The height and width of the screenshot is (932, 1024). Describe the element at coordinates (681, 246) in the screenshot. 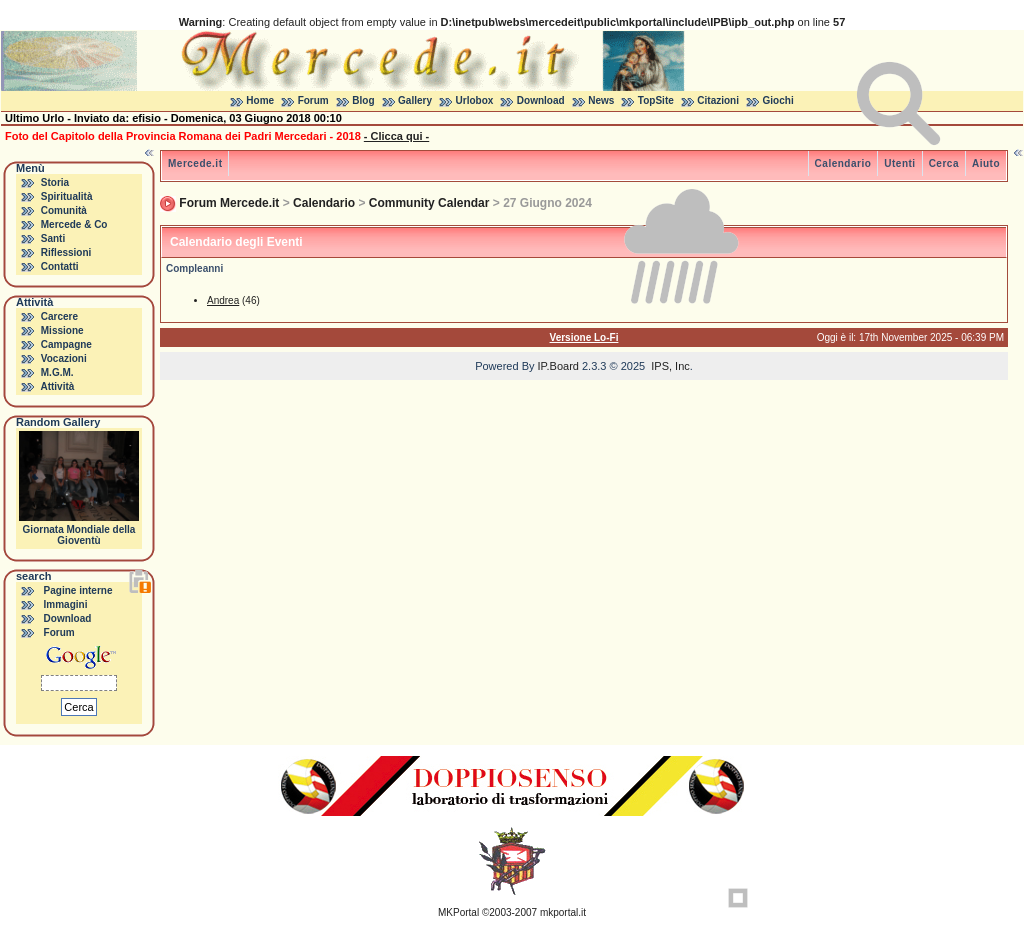

I see `indicates rainy weather conditions` at that location.